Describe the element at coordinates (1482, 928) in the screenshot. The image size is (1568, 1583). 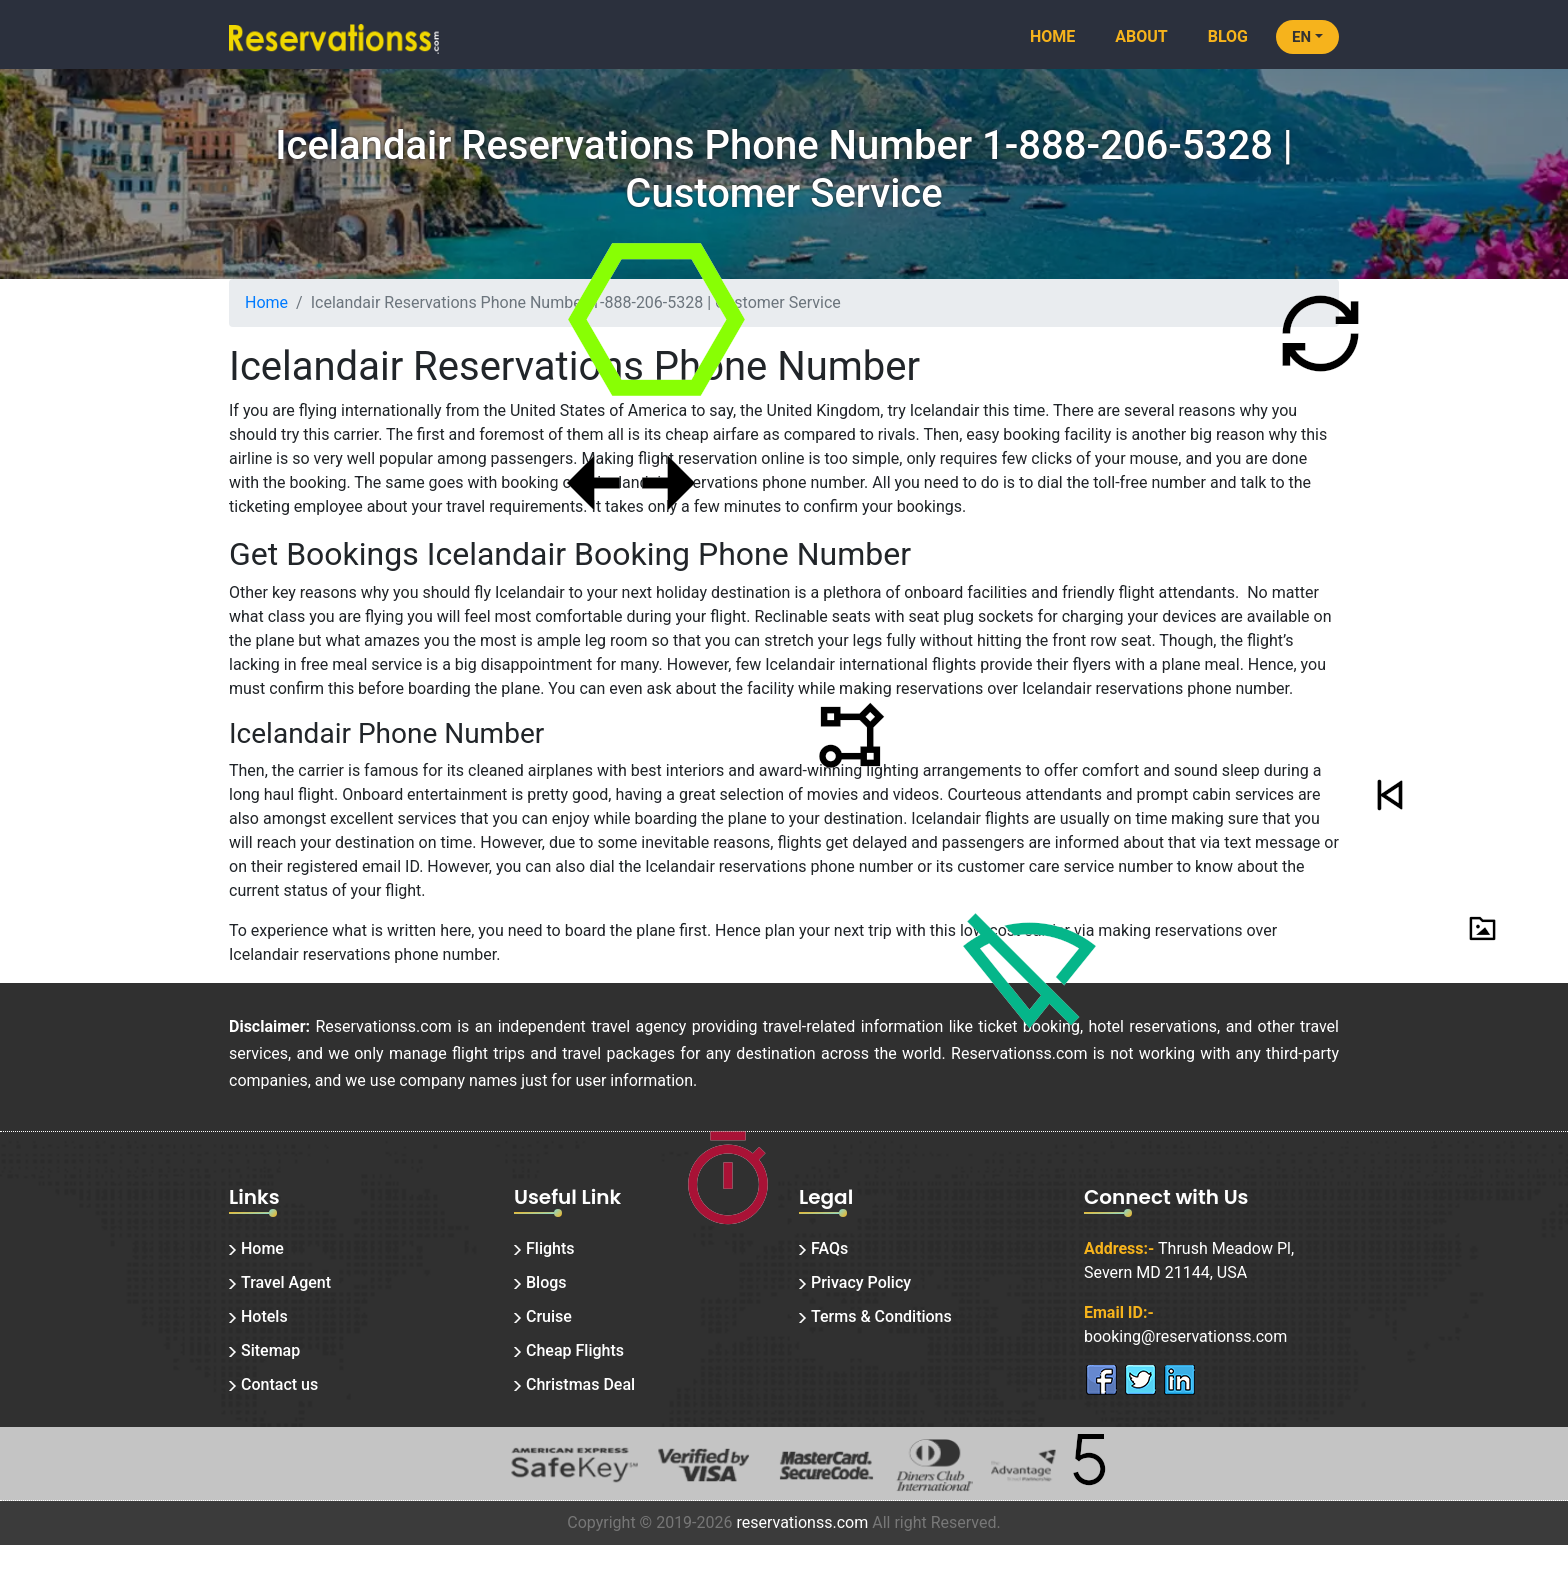
I see `open photo or image folder` at that location.